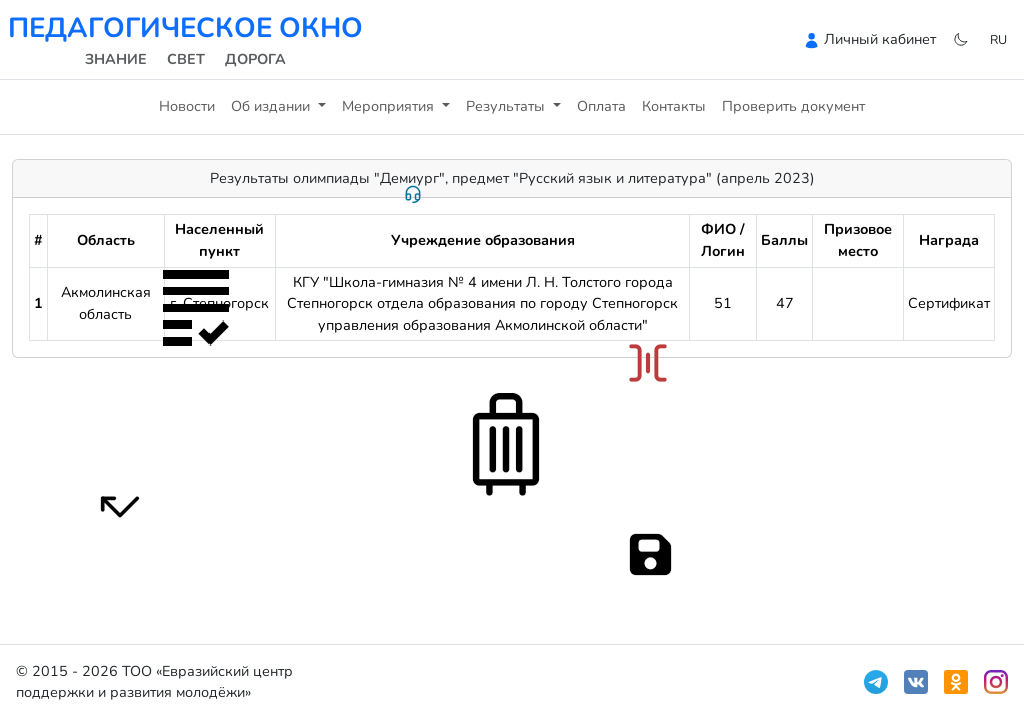 The image size is (1024, 720). Describe the element at coordinates (648, 363) in the screenshot. I see `adjust horizontal spacing between elements` at that location.